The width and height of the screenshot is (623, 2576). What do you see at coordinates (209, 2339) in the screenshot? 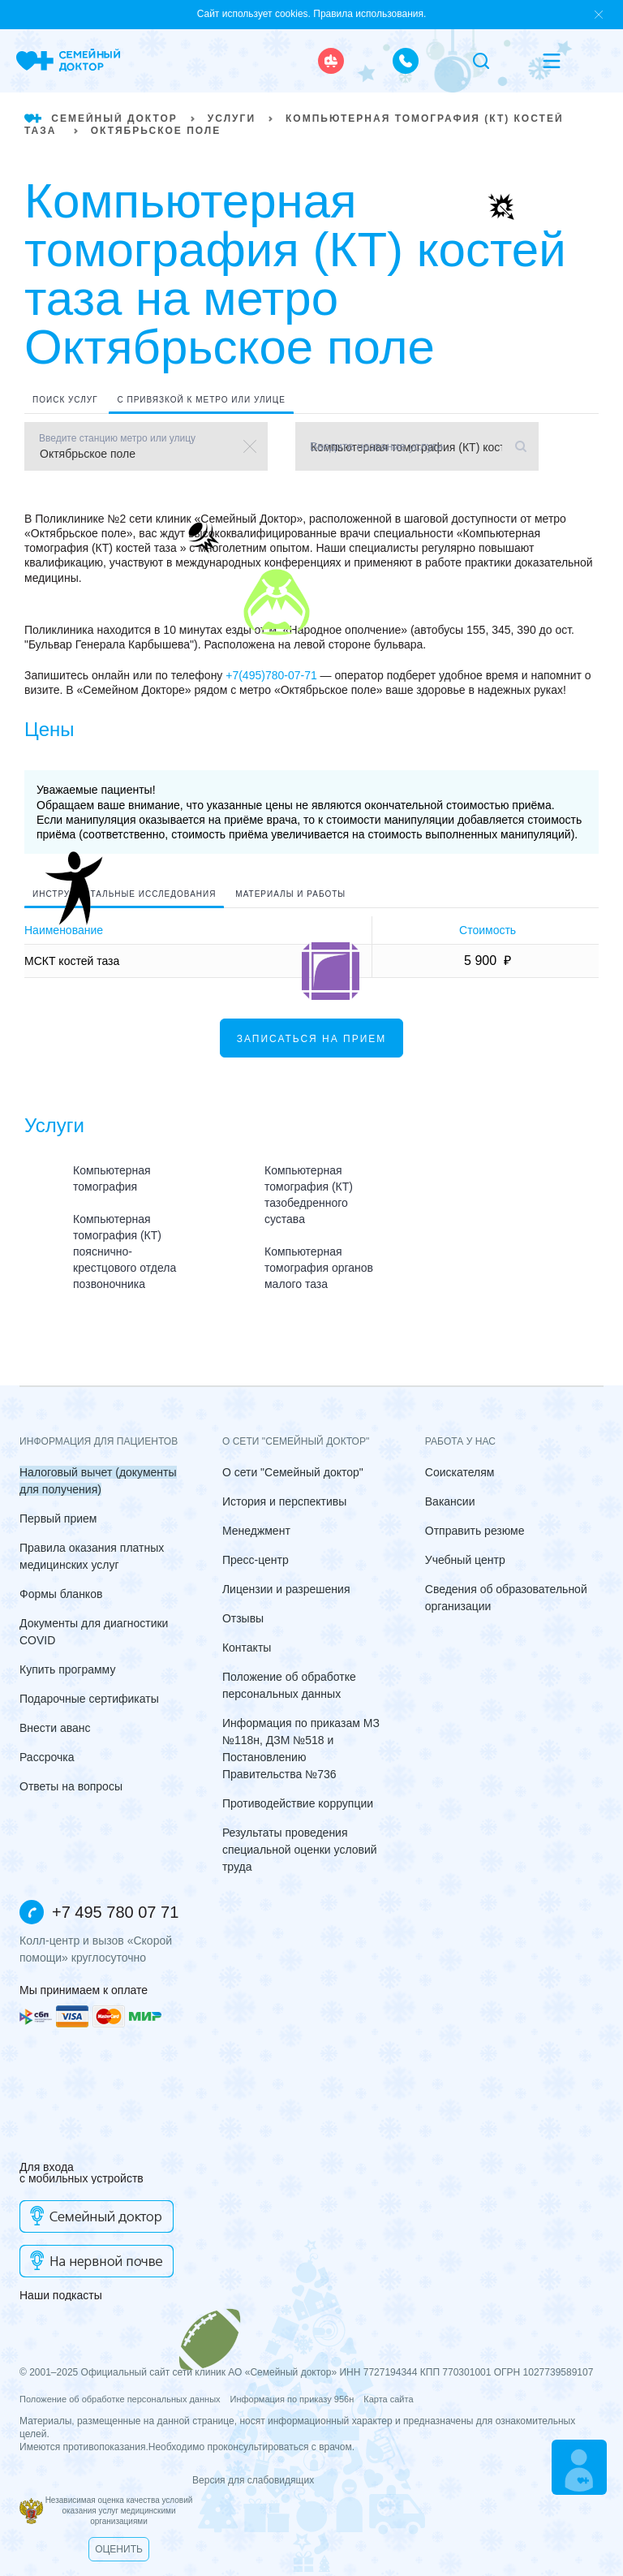
I see `view american football games or scores` at bounding box center [209, 2339].